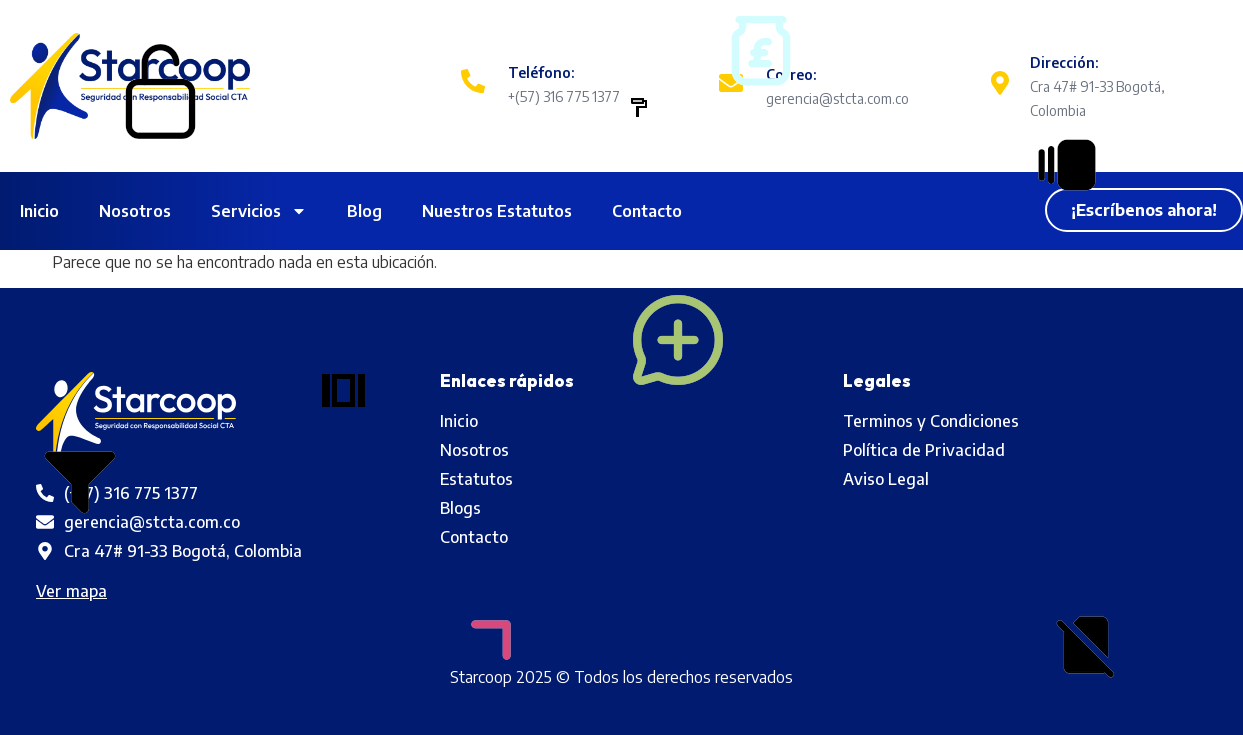 The width and height of the screenshot is (1243, 735). I want to click on donate or tip in pounds, so click(761, 49).